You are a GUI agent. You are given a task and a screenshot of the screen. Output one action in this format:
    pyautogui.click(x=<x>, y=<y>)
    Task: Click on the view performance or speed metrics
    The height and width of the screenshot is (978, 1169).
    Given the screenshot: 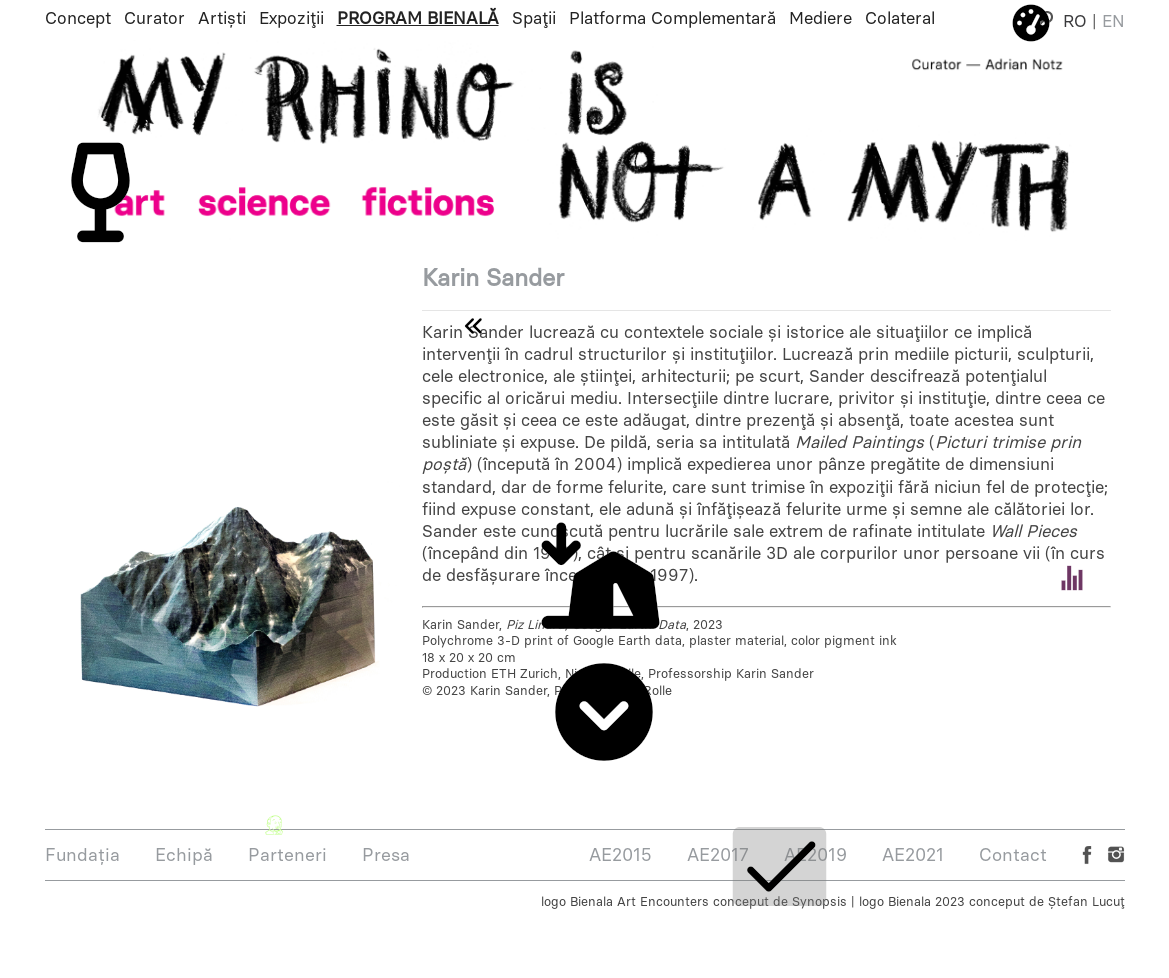 What is the action you would take?
    pyautogui.click(x=1031, y=23)
    